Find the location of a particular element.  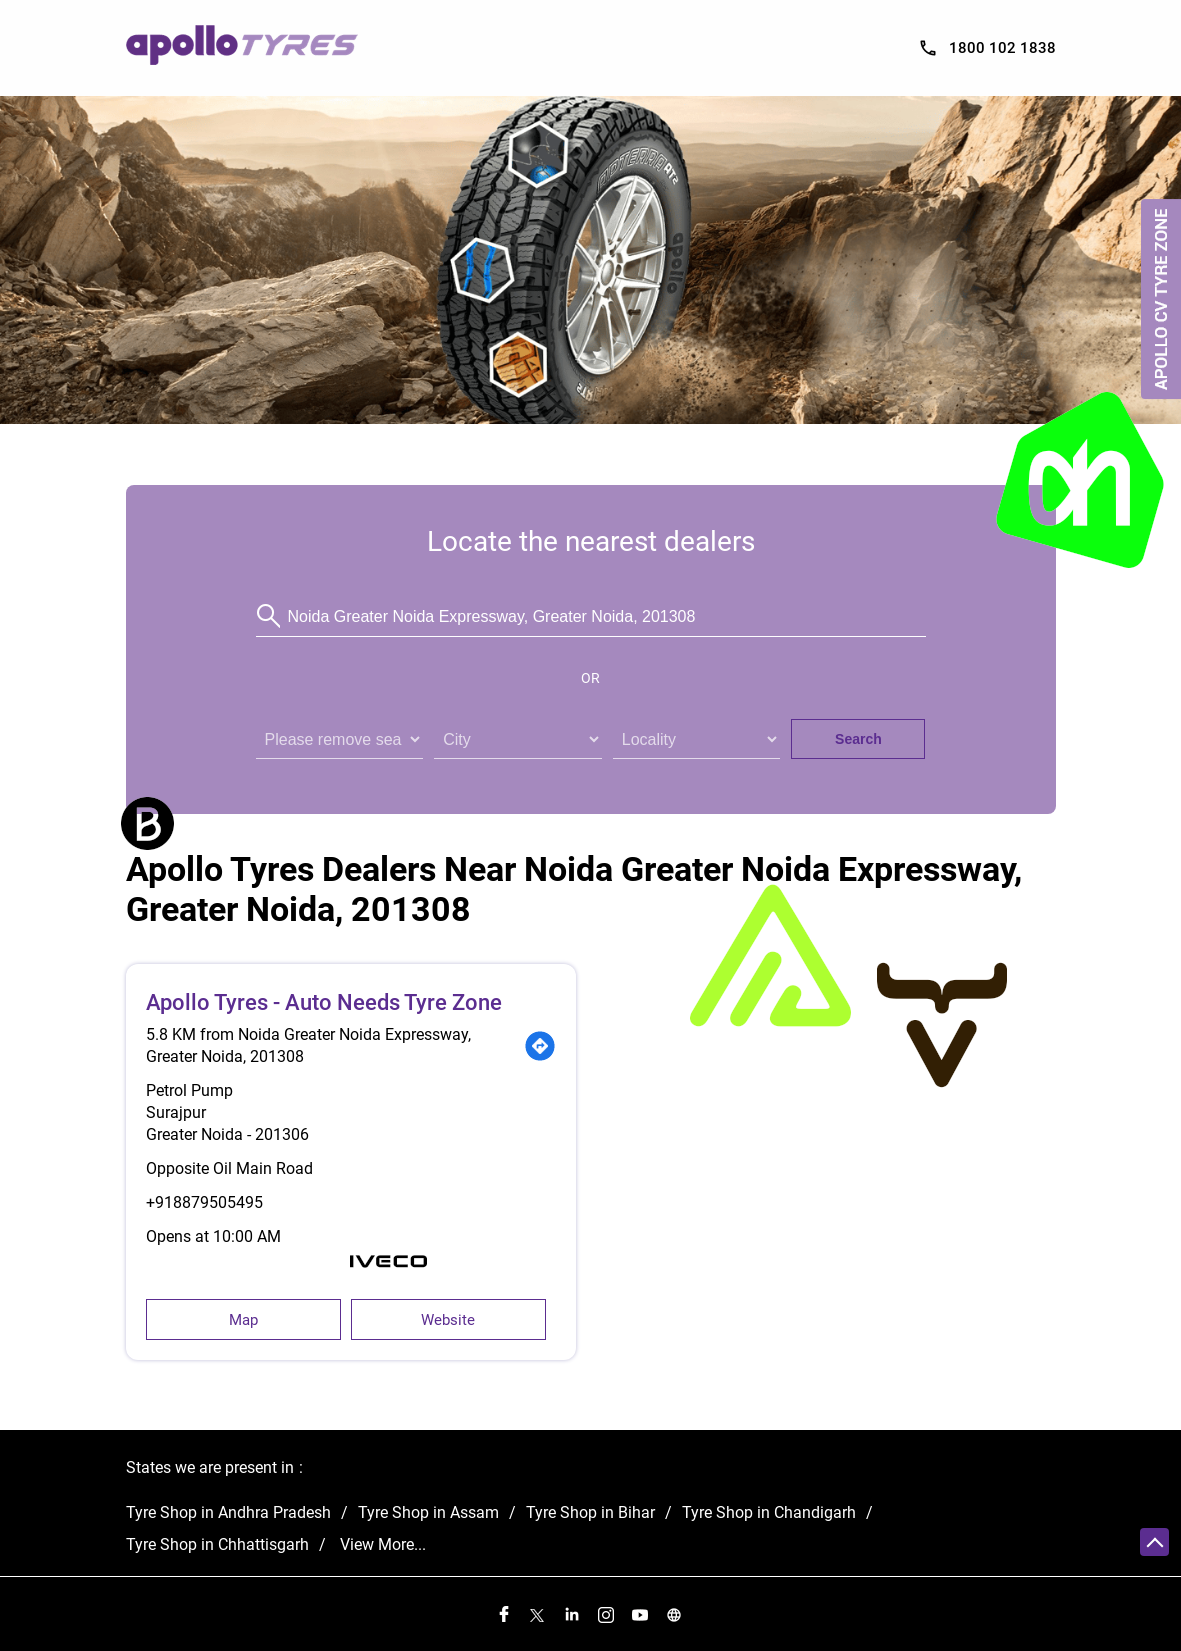

open the Albert Heijn grocery store app is located at coordinates (1080, 480).